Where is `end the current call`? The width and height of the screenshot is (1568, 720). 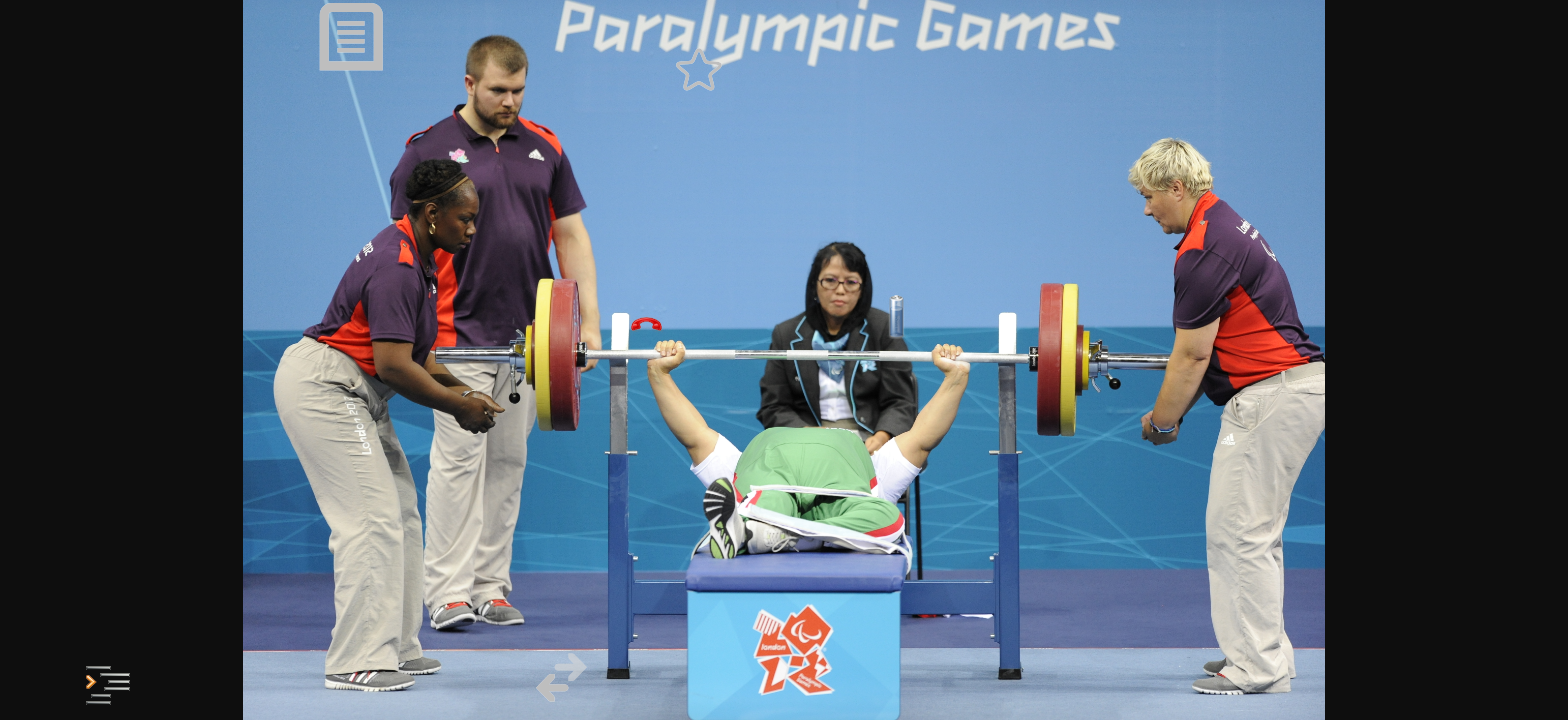
end the current call is located at coordinates (646, 319).